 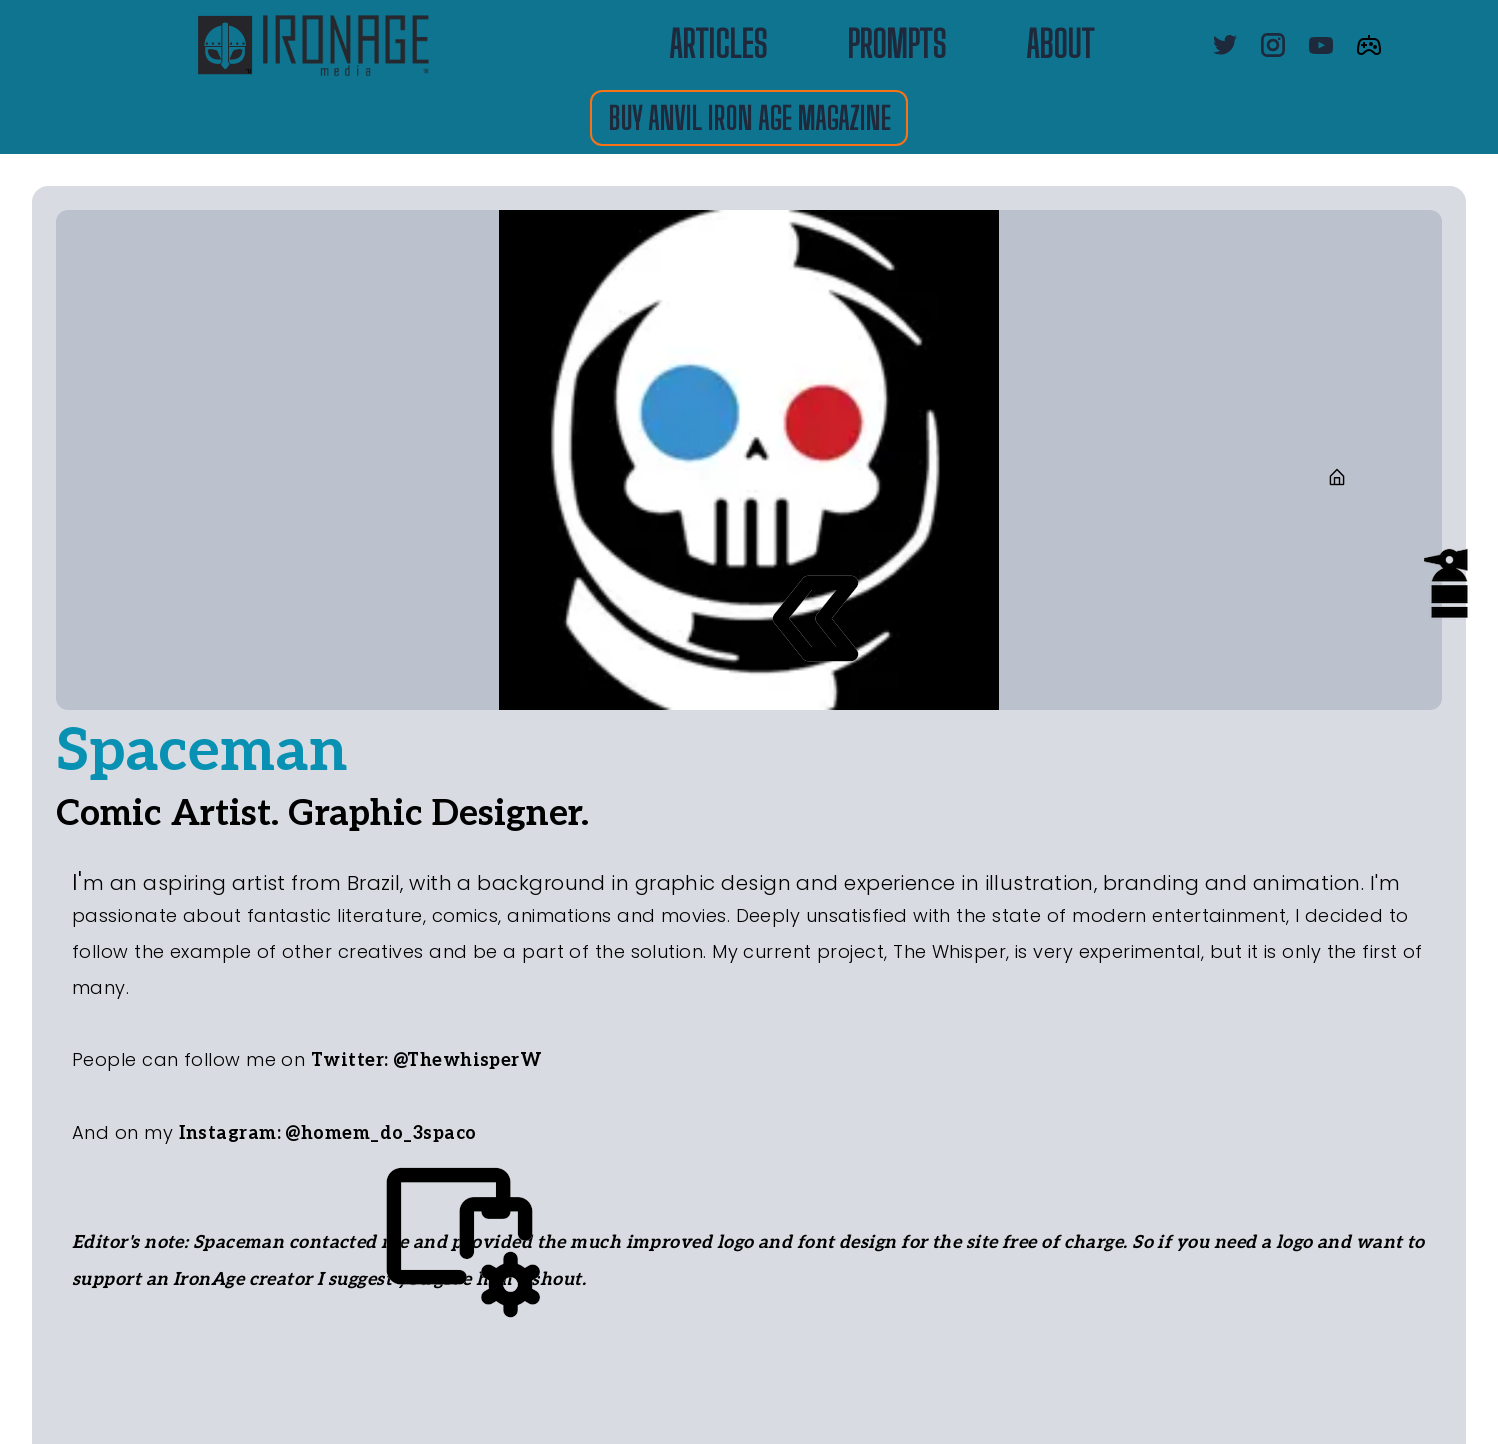 What do you see at coordinates (1337, 477) in the screenshot?
I see `navigate to home screen` at bounding box center [1337, 477].